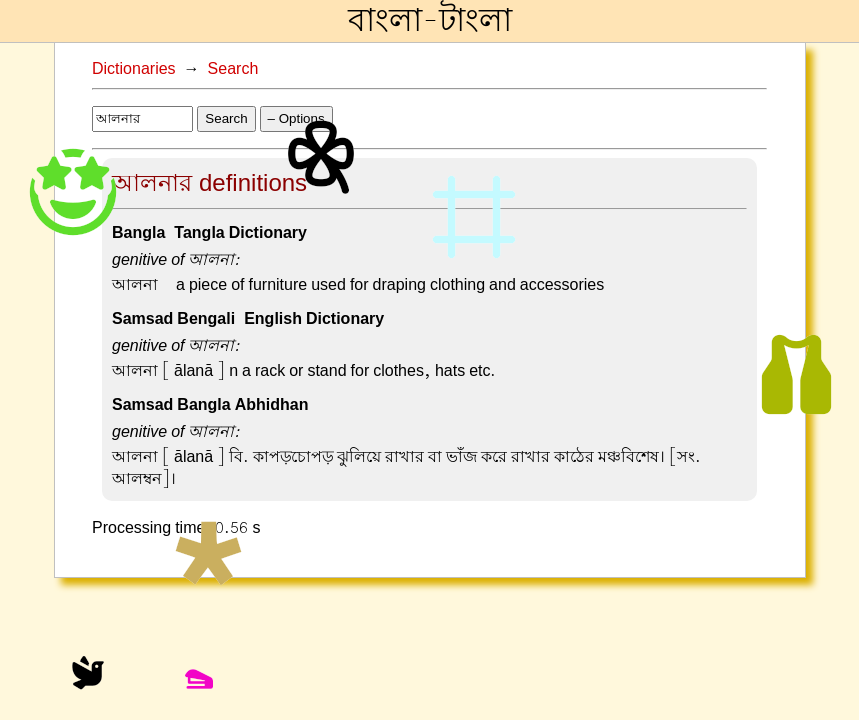  What do you see at coordinates (199, 679) in the screenshot?
I see `attach or bind documents together` at bounding box center [199, 679].